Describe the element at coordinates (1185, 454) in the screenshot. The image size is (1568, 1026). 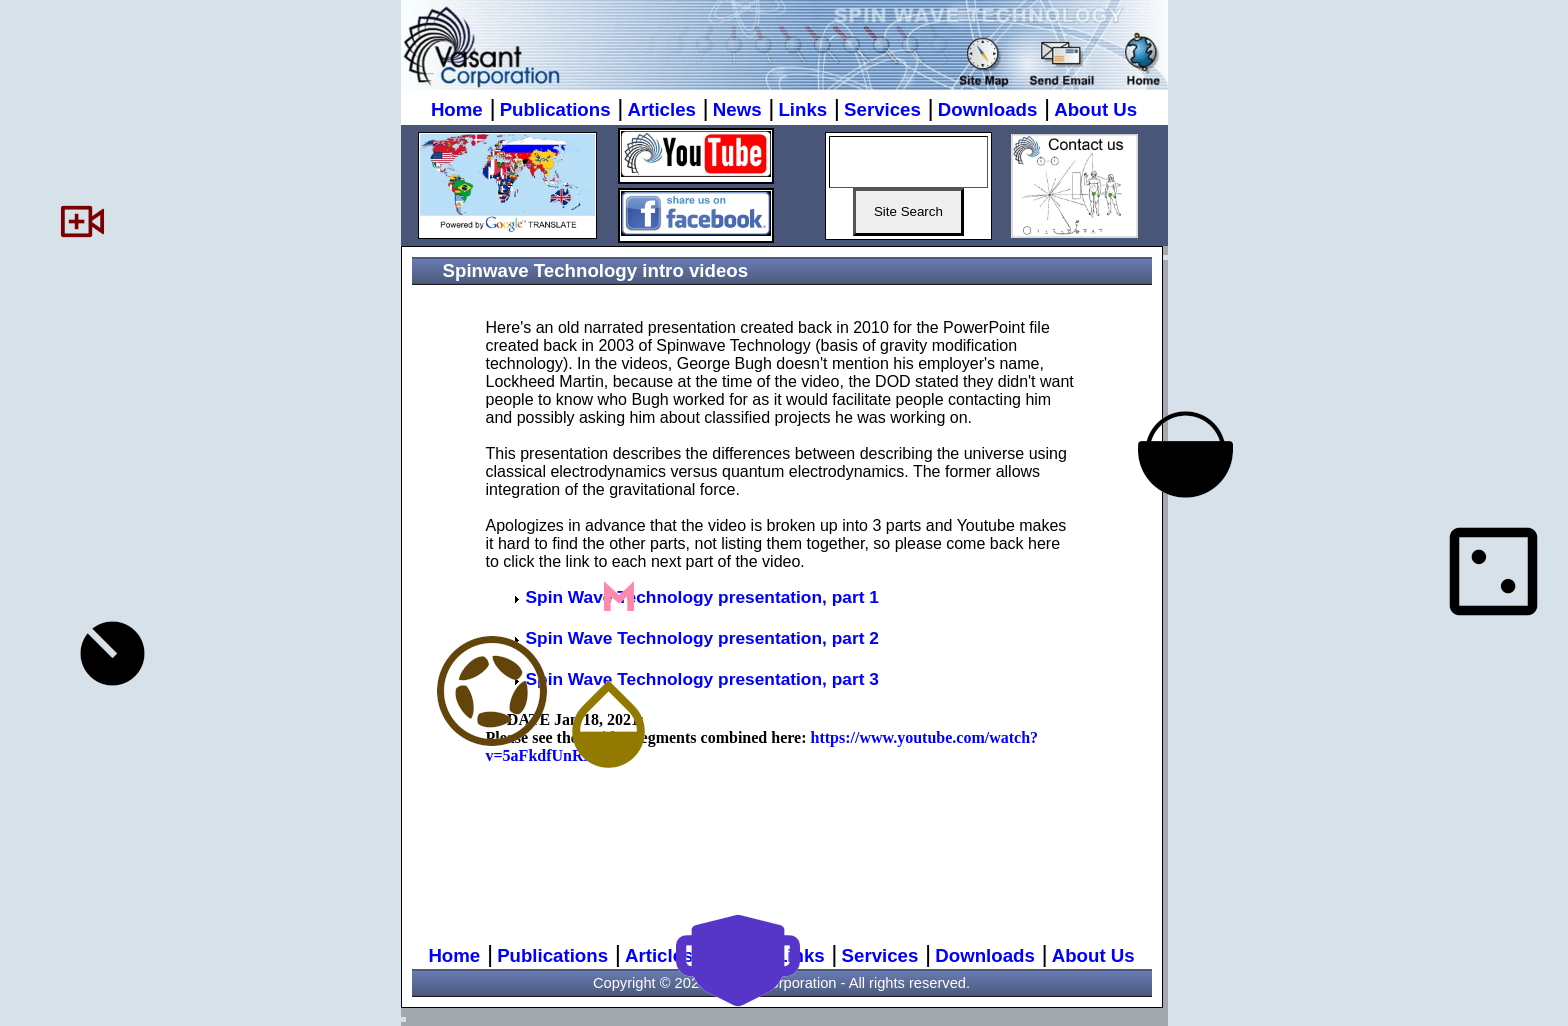
I see `umami analytics platform logo` at that location.